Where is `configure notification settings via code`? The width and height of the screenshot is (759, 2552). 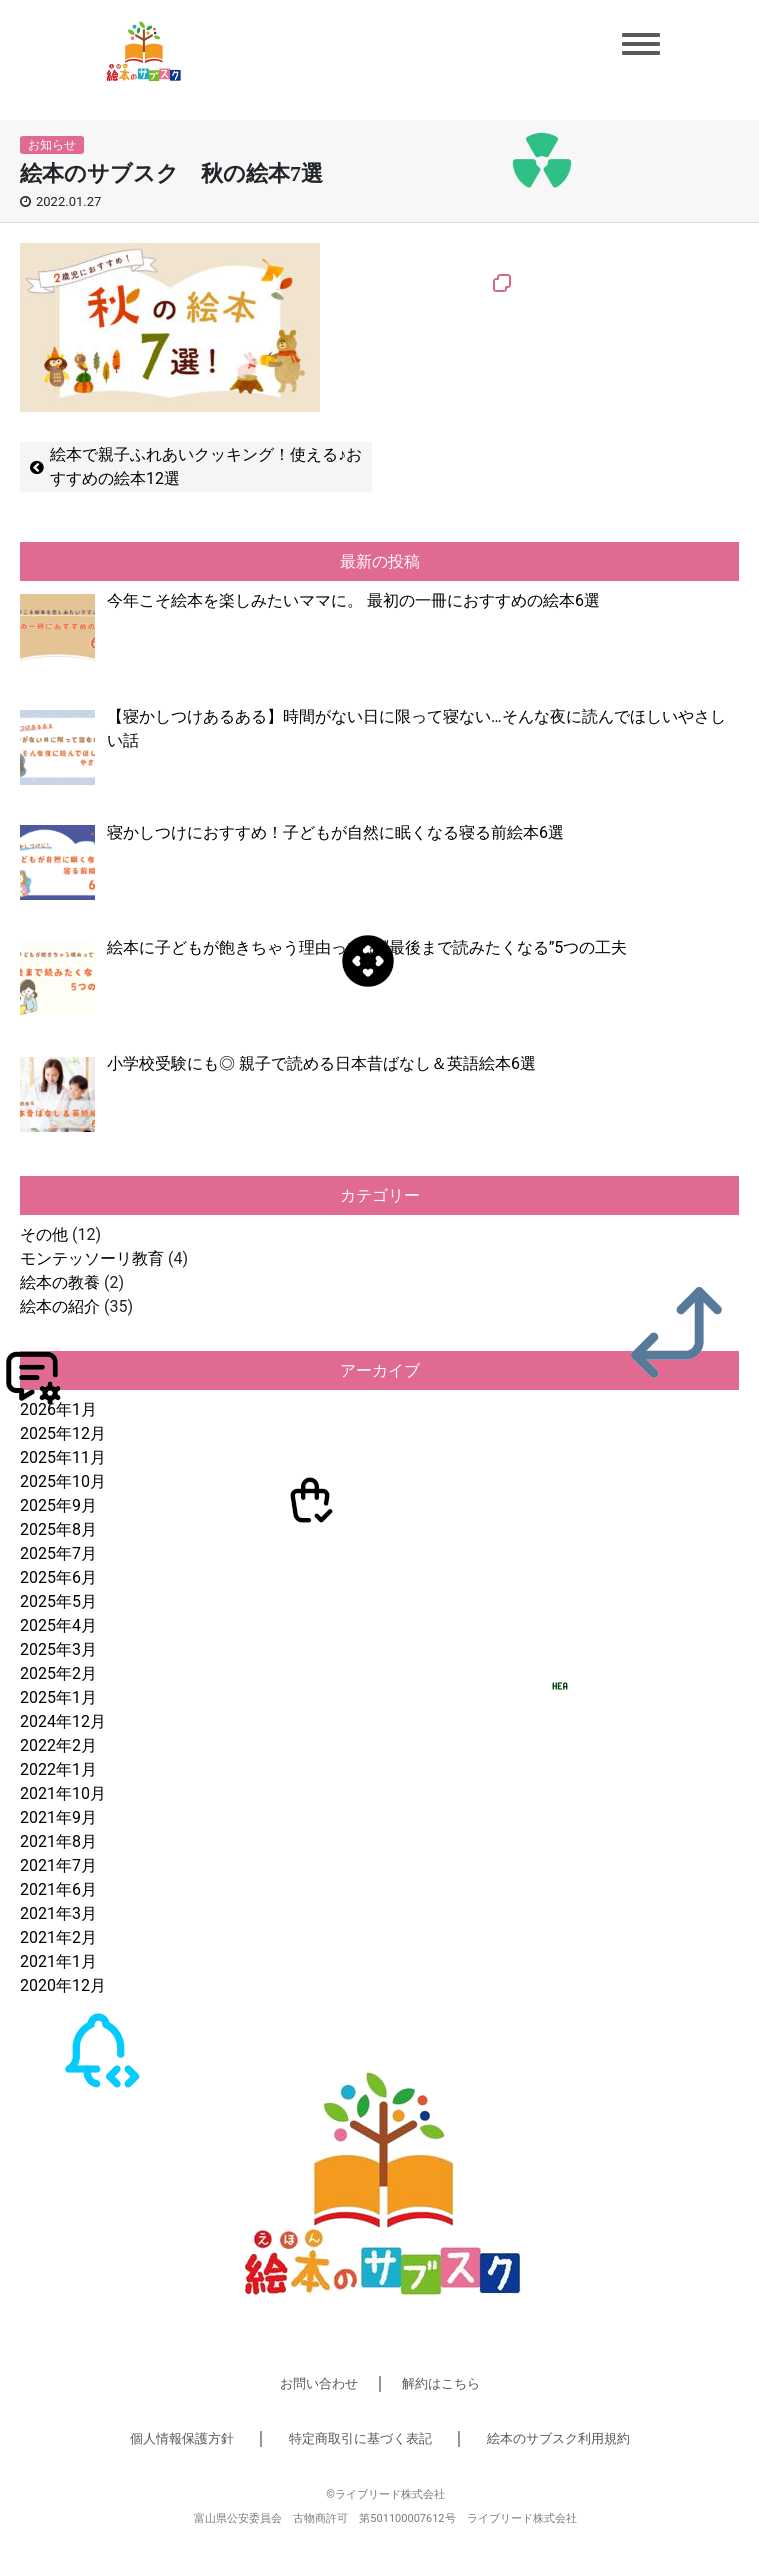 configure notification settings via code is located at coordinates (98, 2050).